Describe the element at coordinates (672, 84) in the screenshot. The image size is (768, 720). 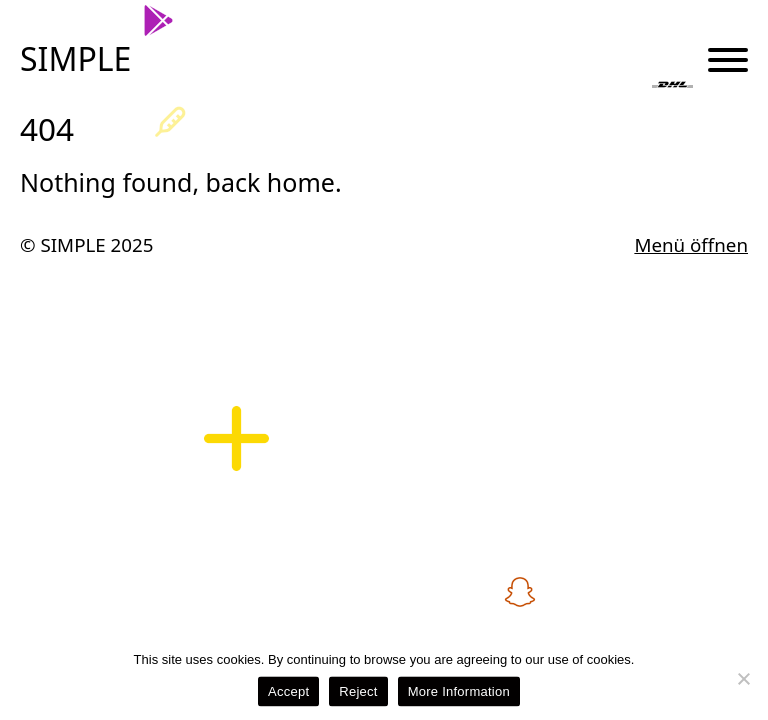
I see `DHL shipping and logistics services` at that location.